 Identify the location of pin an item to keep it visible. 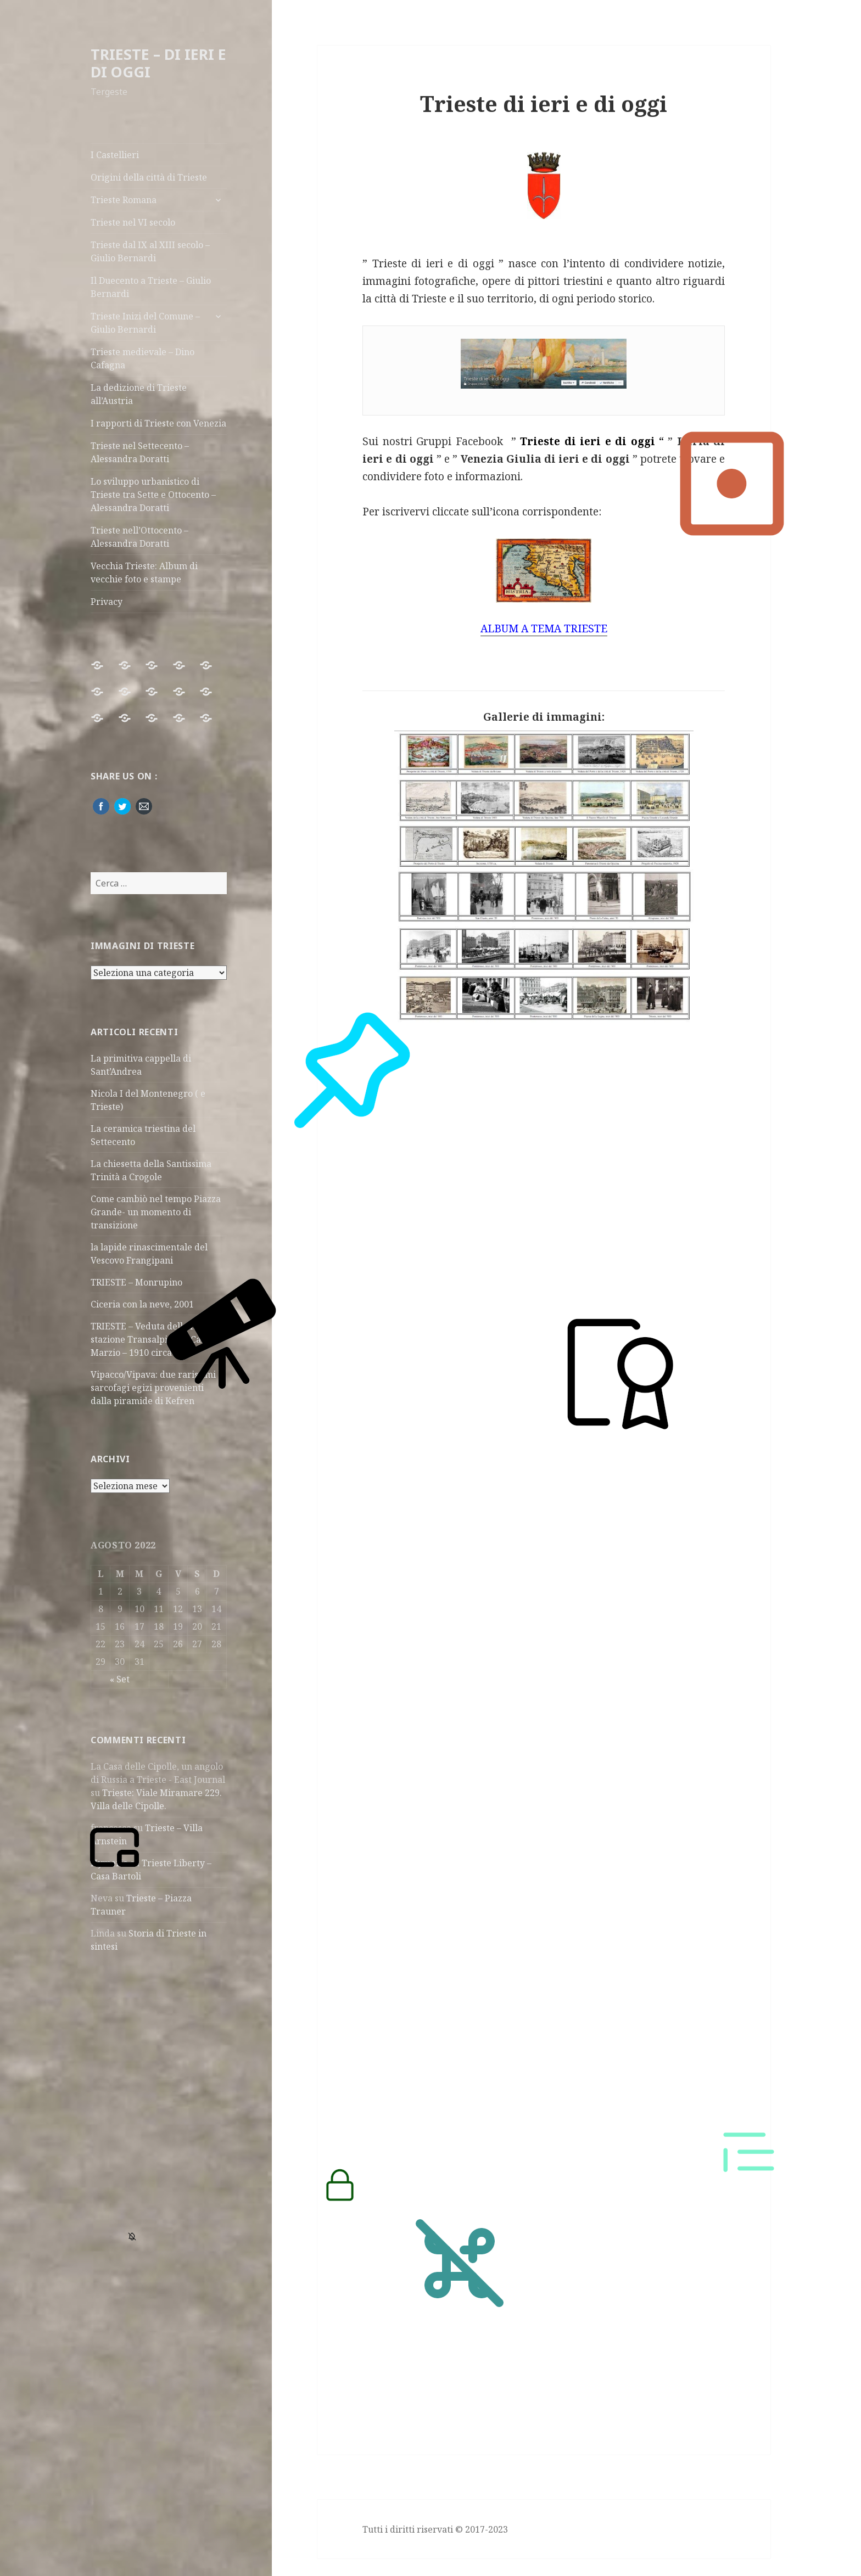
(352, 1070).